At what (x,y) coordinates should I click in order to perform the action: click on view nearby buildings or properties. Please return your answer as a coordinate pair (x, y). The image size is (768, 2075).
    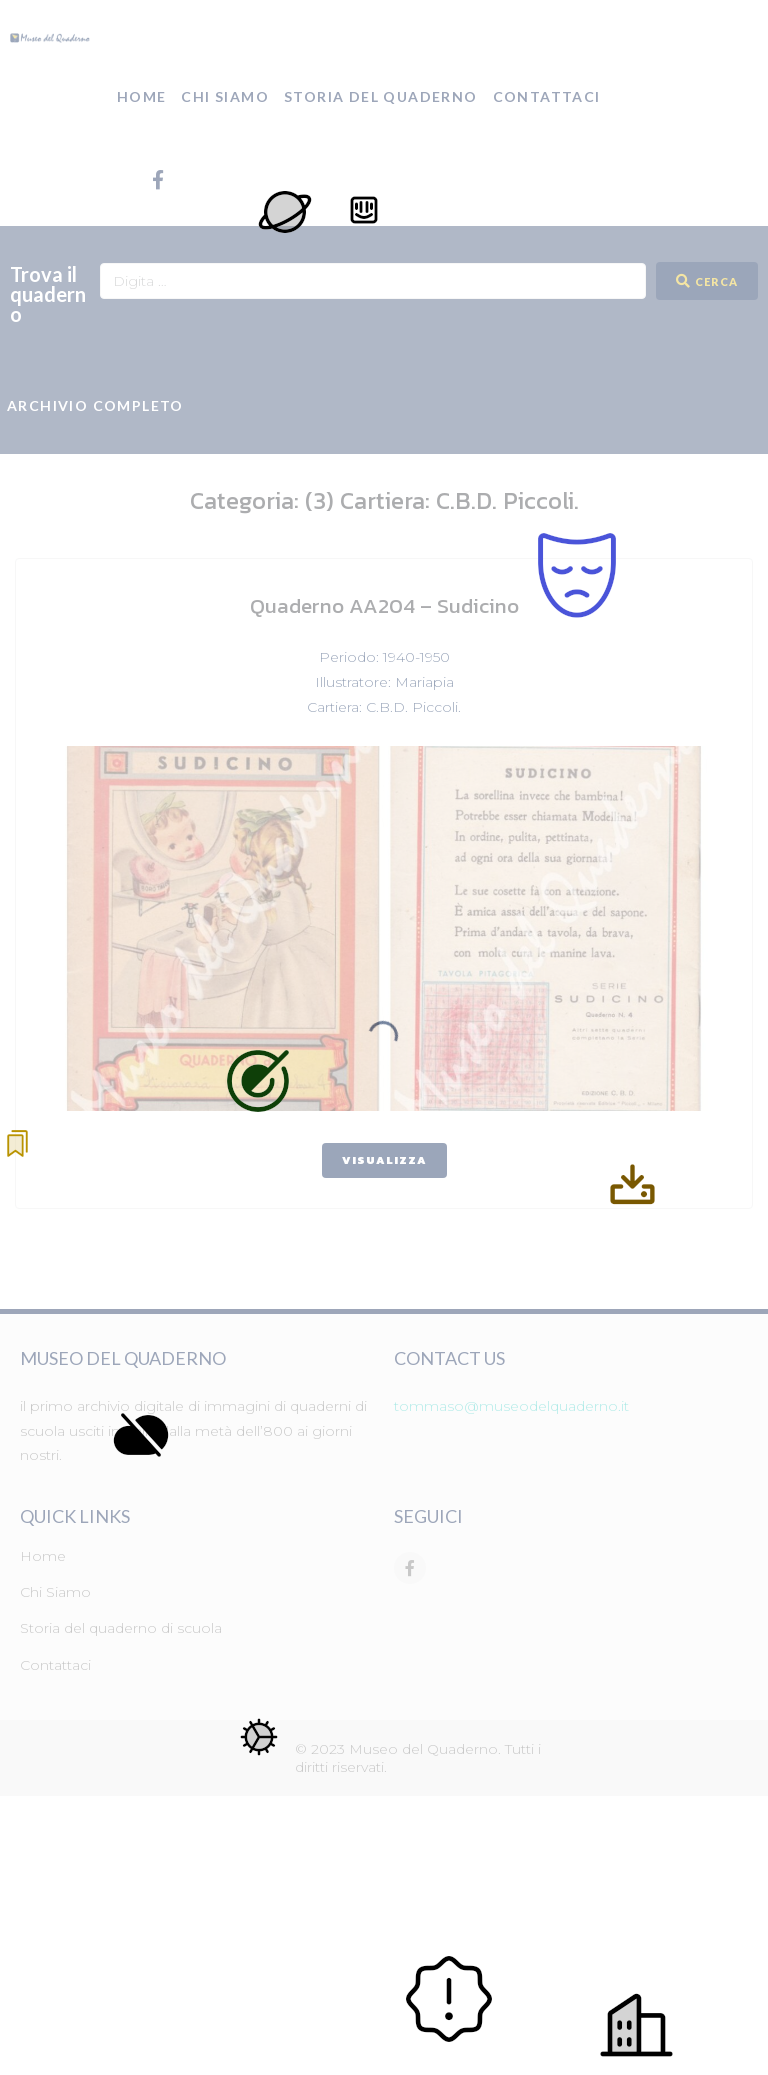
    Looking at the image, I should click on (636, 2027).